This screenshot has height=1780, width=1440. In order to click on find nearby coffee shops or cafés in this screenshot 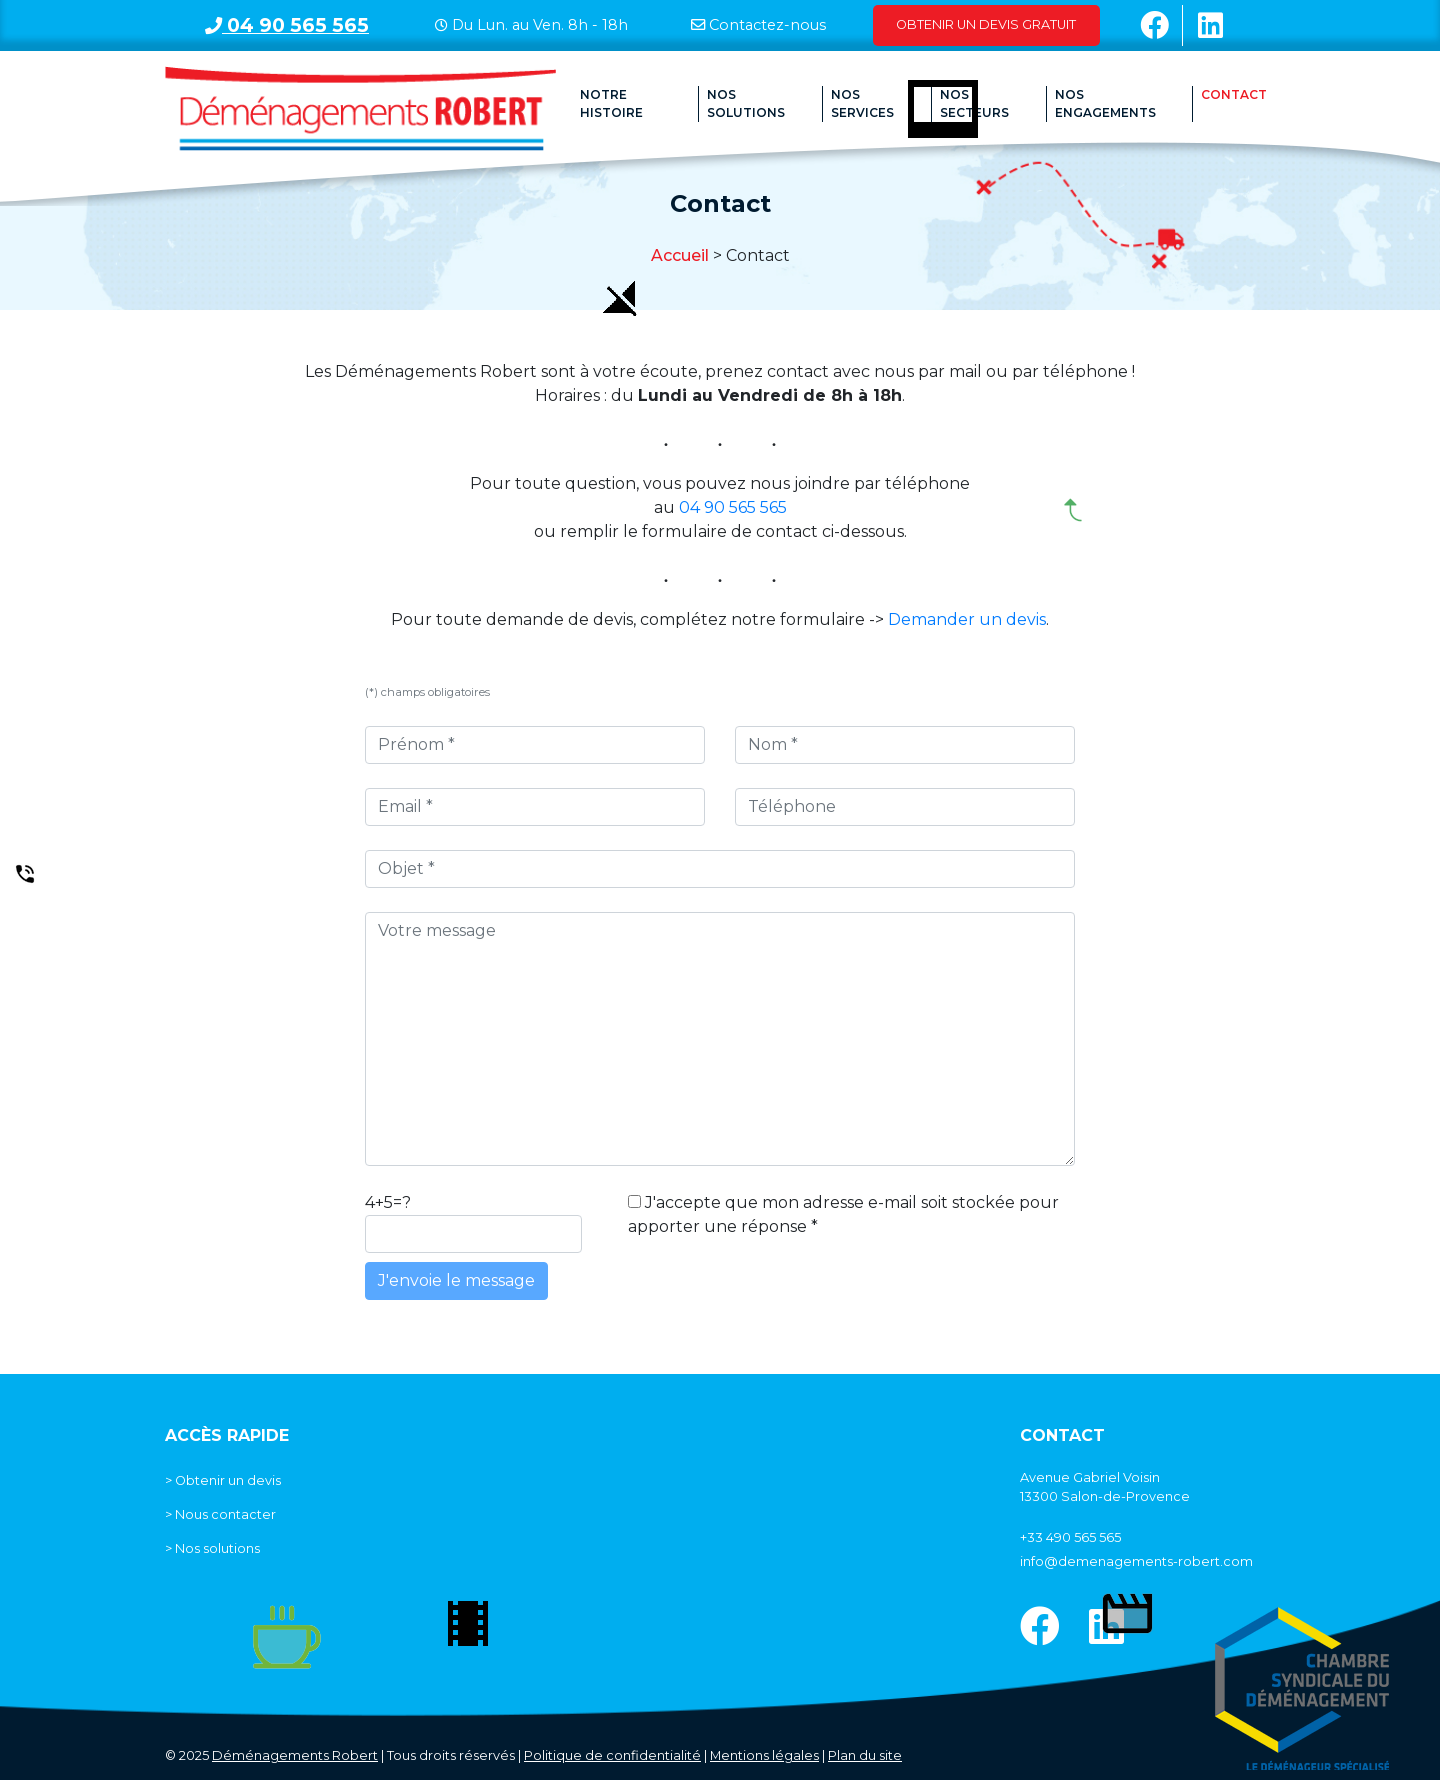, I will do `click(284, 1639)`.